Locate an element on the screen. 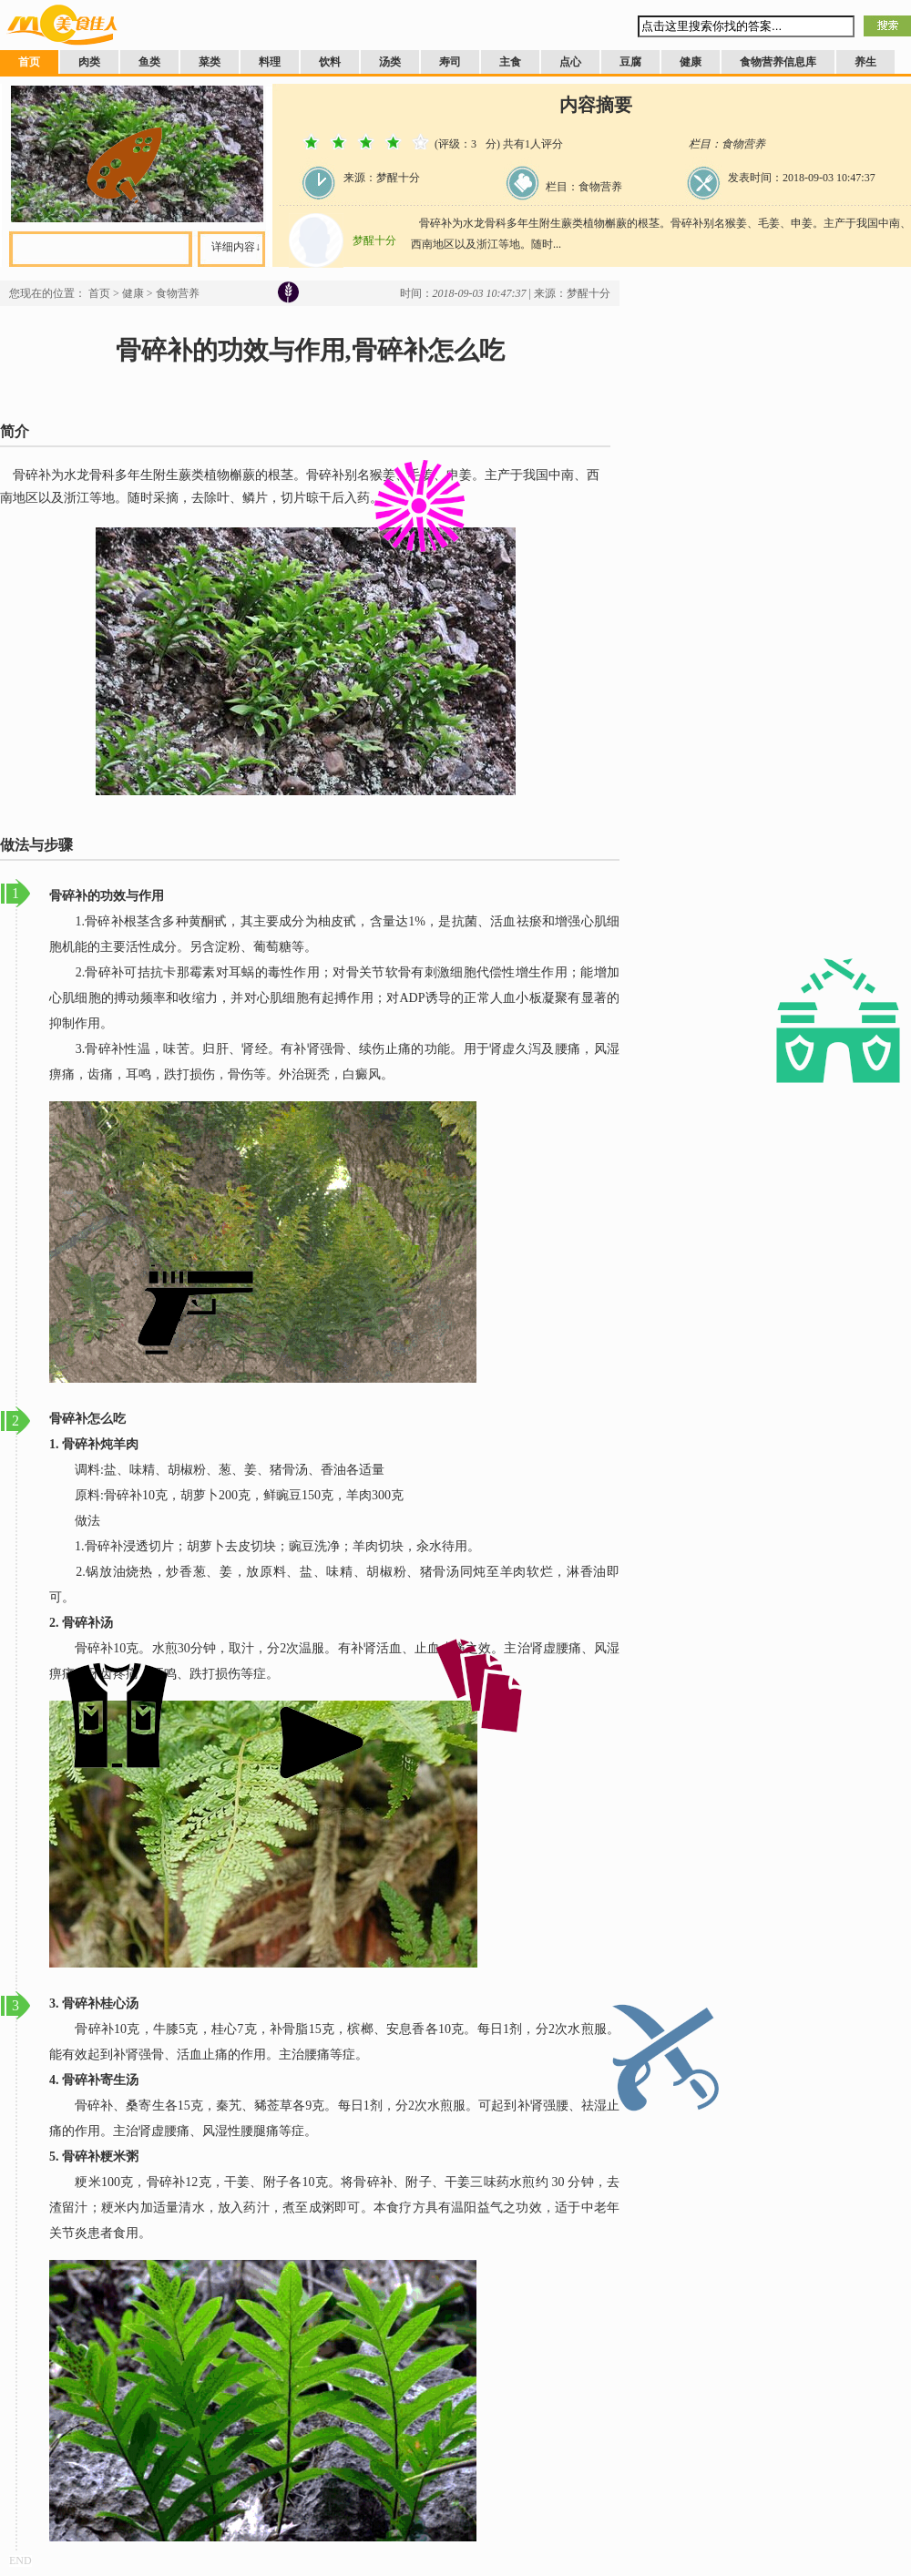 The width and height of the screenshot is (911, 2576). access your files and documents is located at coordinates (478, 1685).